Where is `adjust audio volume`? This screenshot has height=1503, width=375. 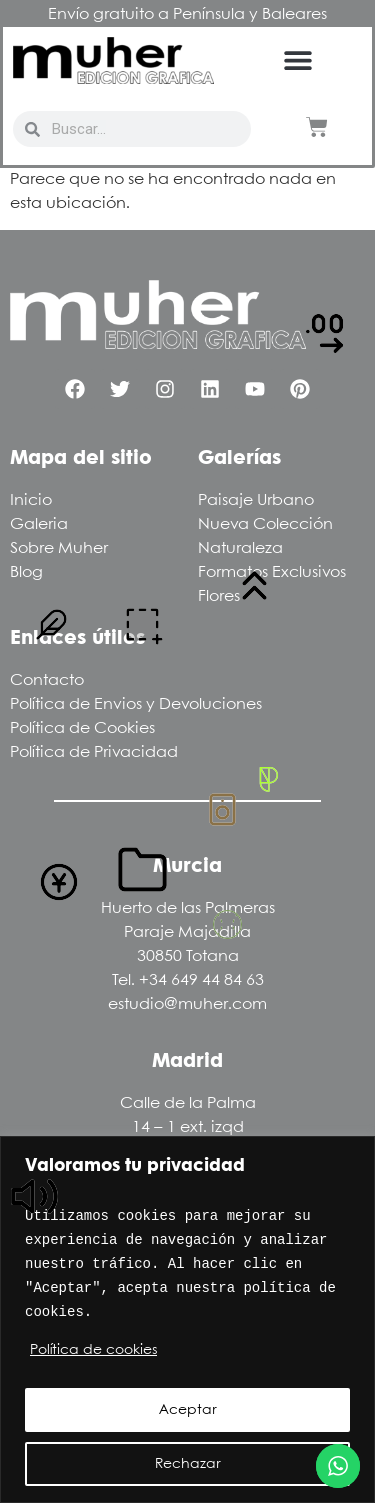 adjust audio volume is located at coordinates (34, 1196).